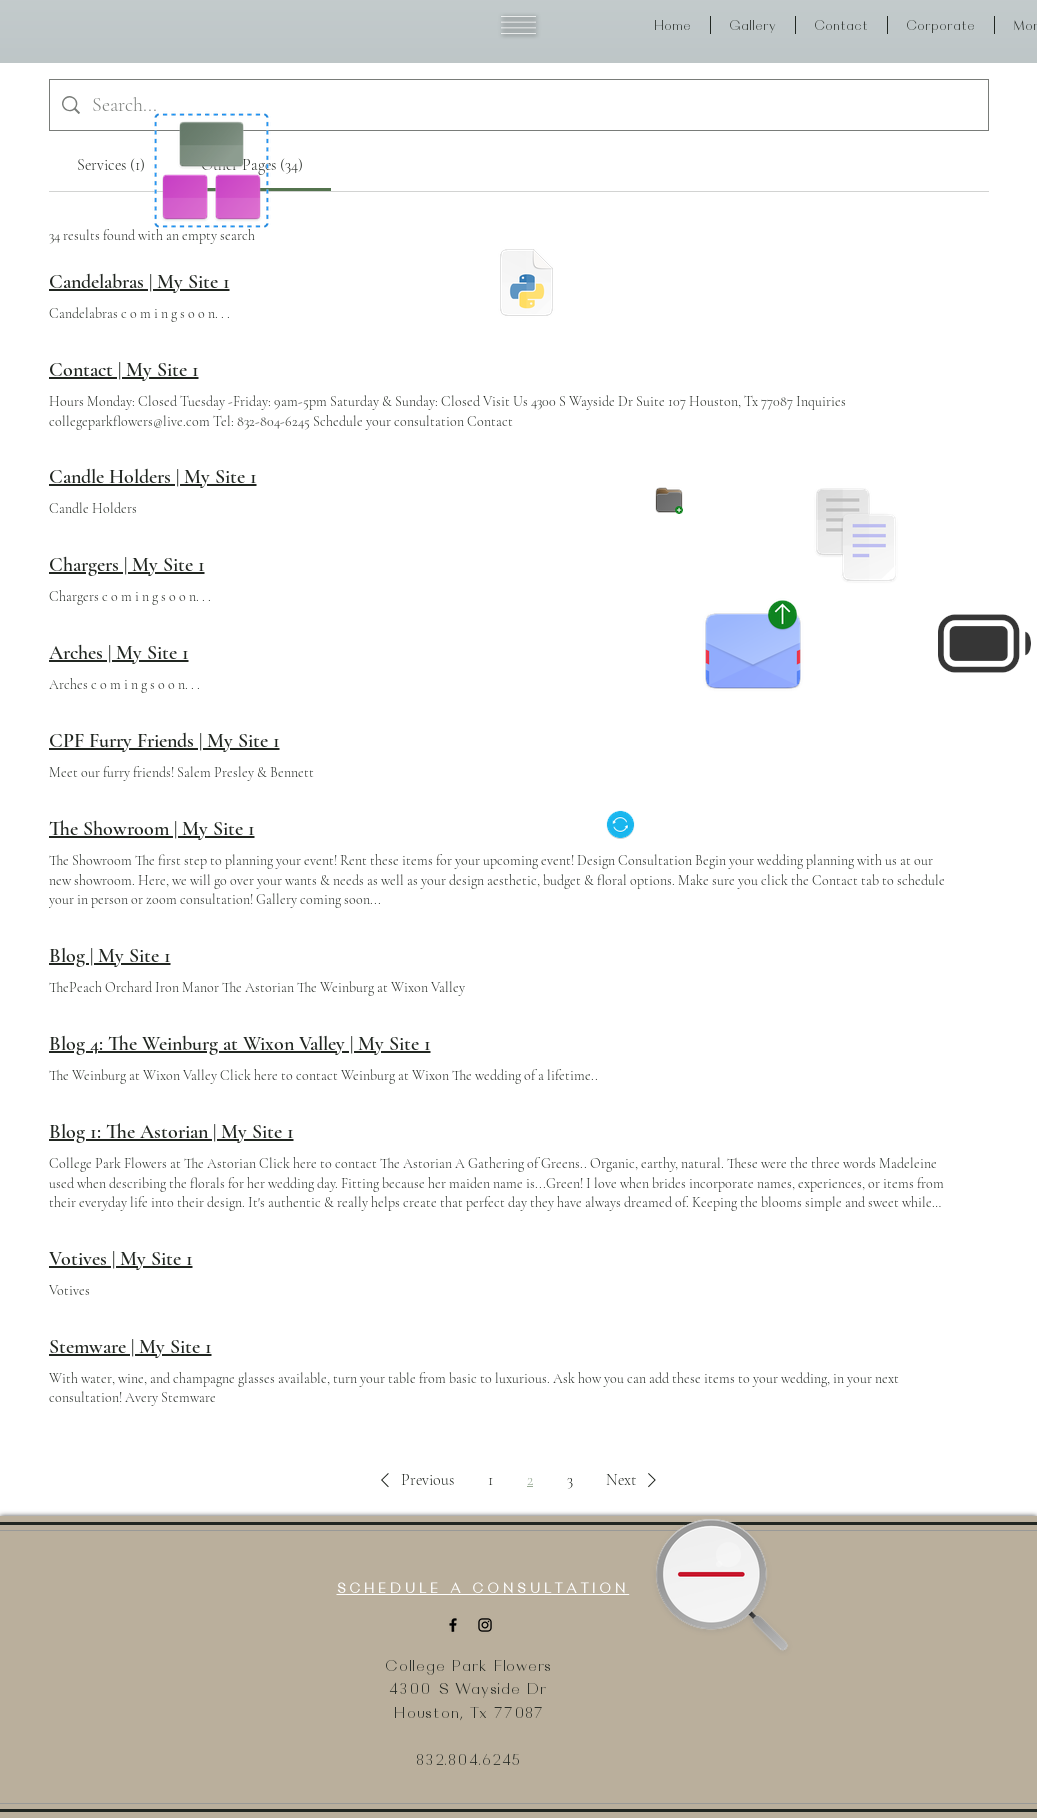  I want to click on copy selected content to clipboard, so click(856, 534).